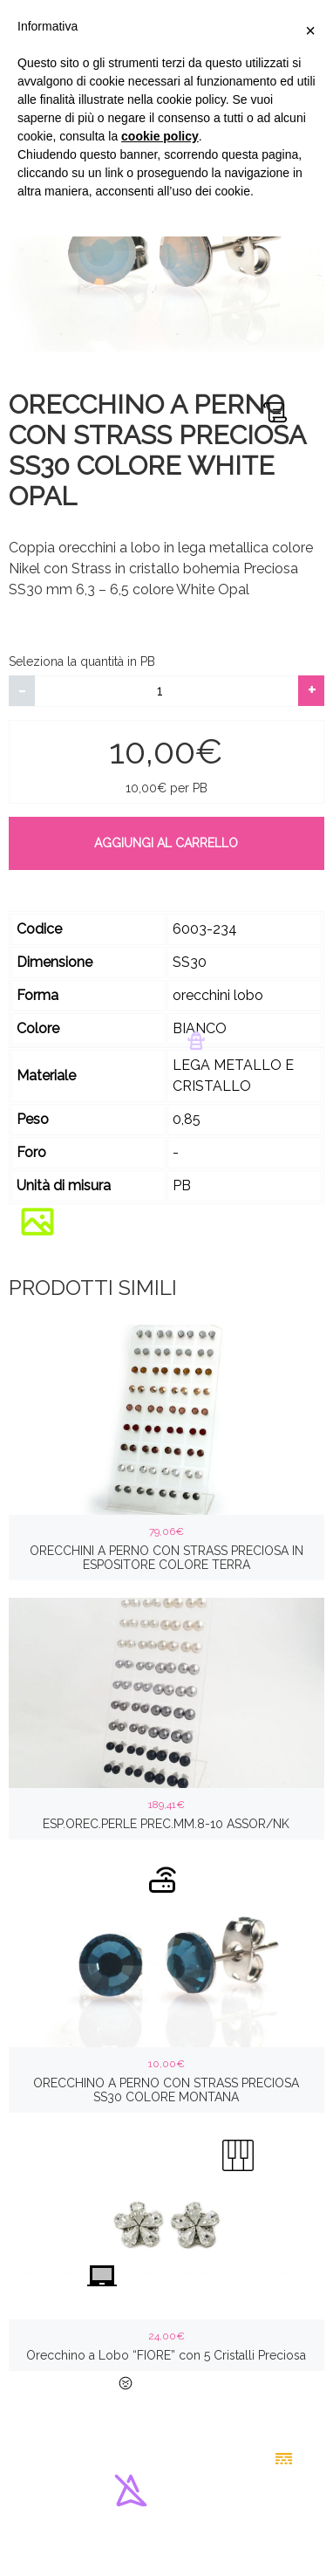 The image size is (333, 2576). Describe the element at coordinates (238, 2155) in the screenshot. I see `open music or piano app` at that location.